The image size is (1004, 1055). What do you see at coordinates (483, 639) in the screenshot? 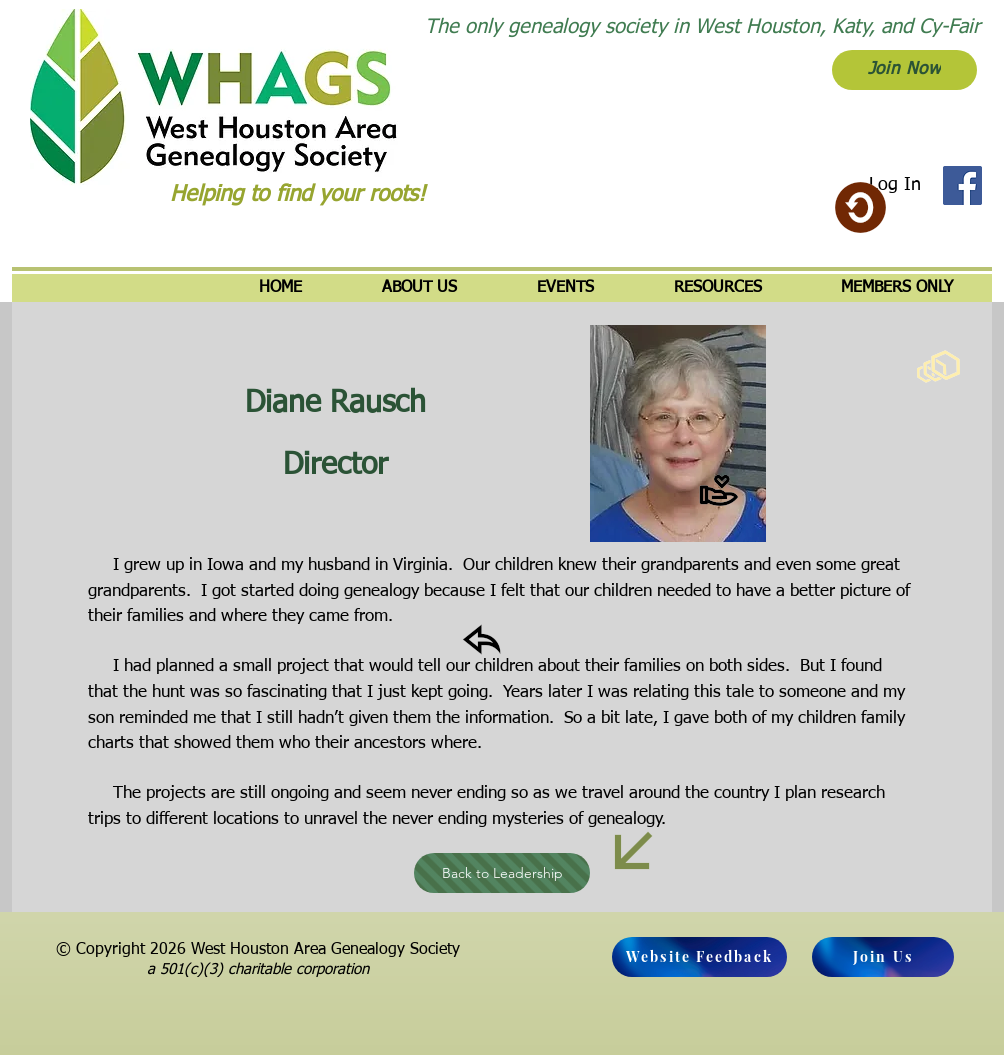
I see `reply to a message or email` at bounding box center [483, 639].